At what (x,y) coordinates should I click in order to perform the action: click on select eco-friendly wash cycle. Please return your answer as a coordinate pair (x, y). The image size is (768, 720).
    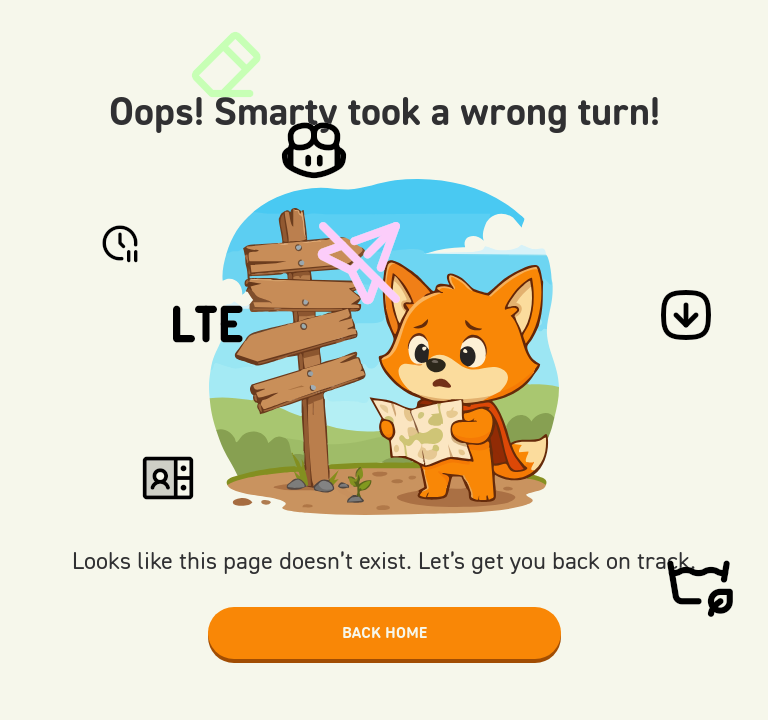
    Looking at the image, I should click on (698, 582).